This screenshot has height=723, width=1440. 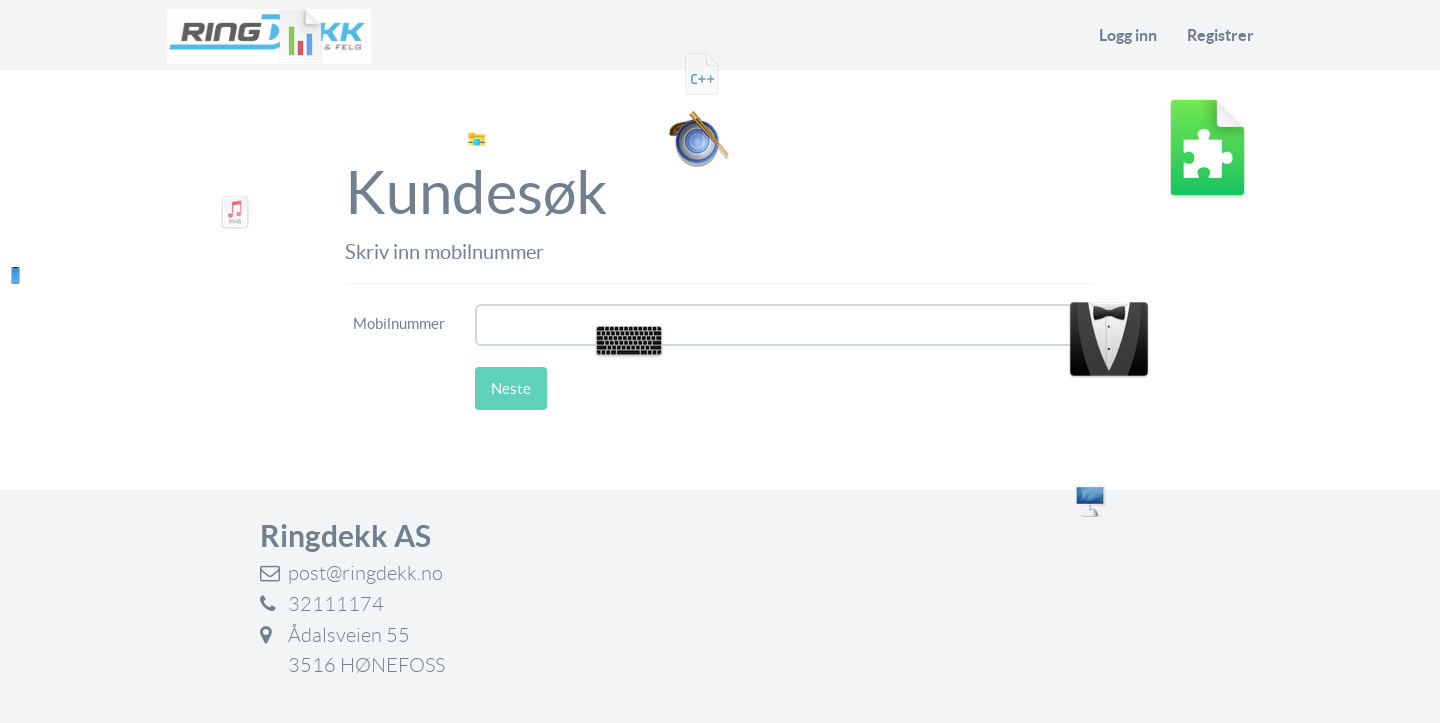 I want to click on a C++ source code file, so click(x=702, y=74).